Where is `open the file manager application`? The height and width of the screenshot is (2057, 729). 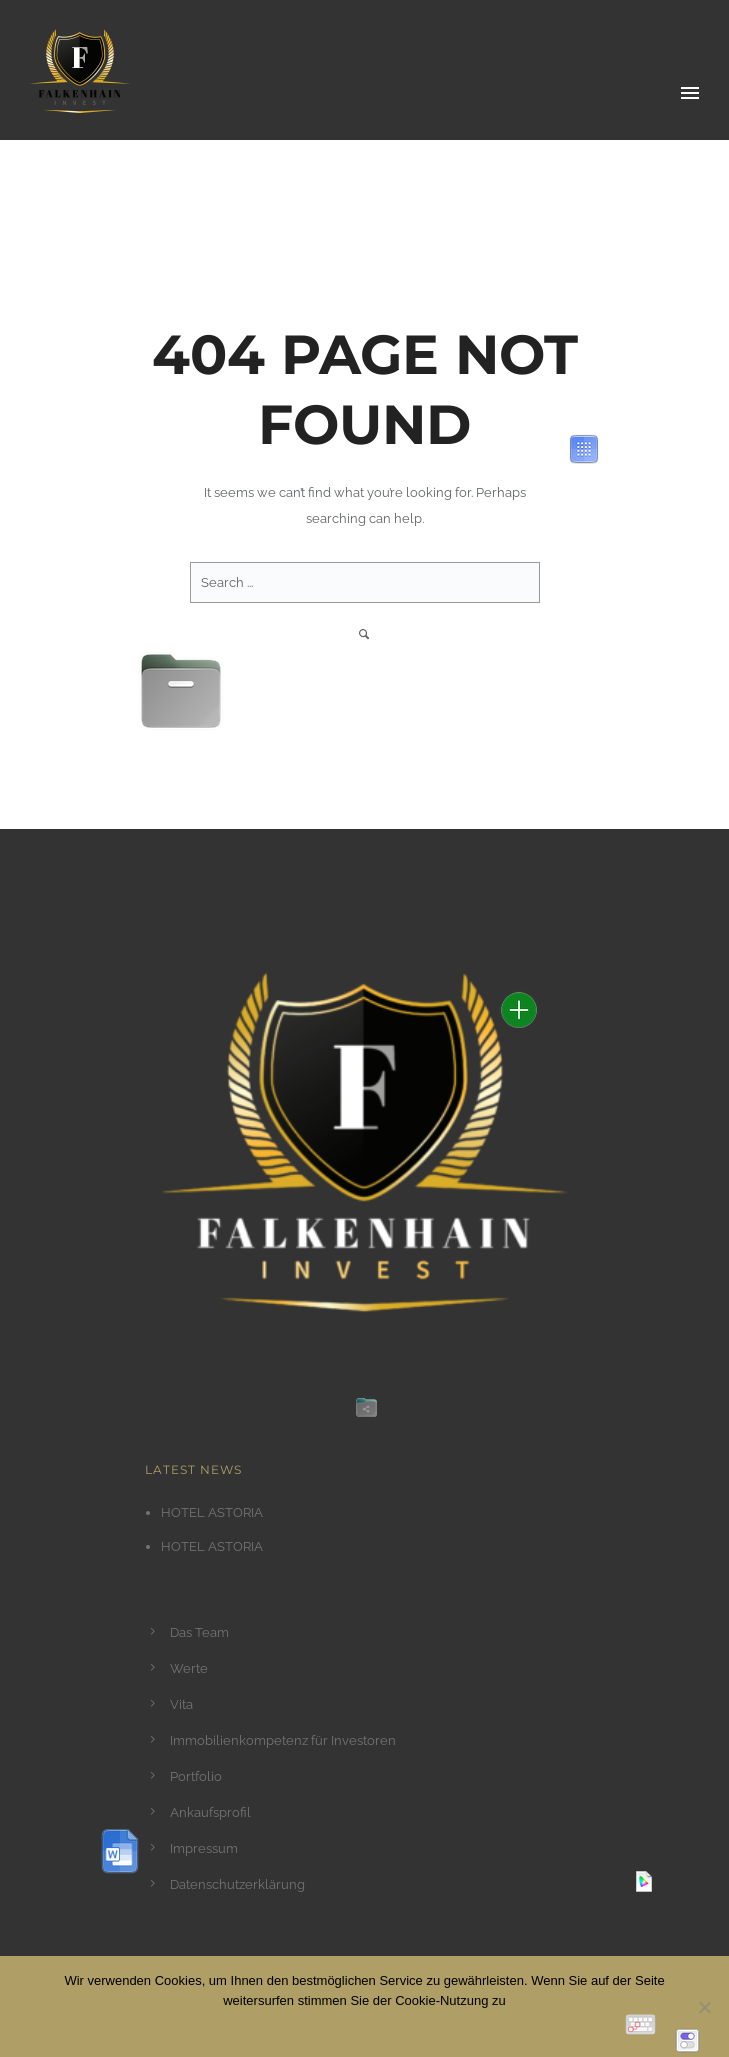
open the file manager application is located at coordinates (181, 691).